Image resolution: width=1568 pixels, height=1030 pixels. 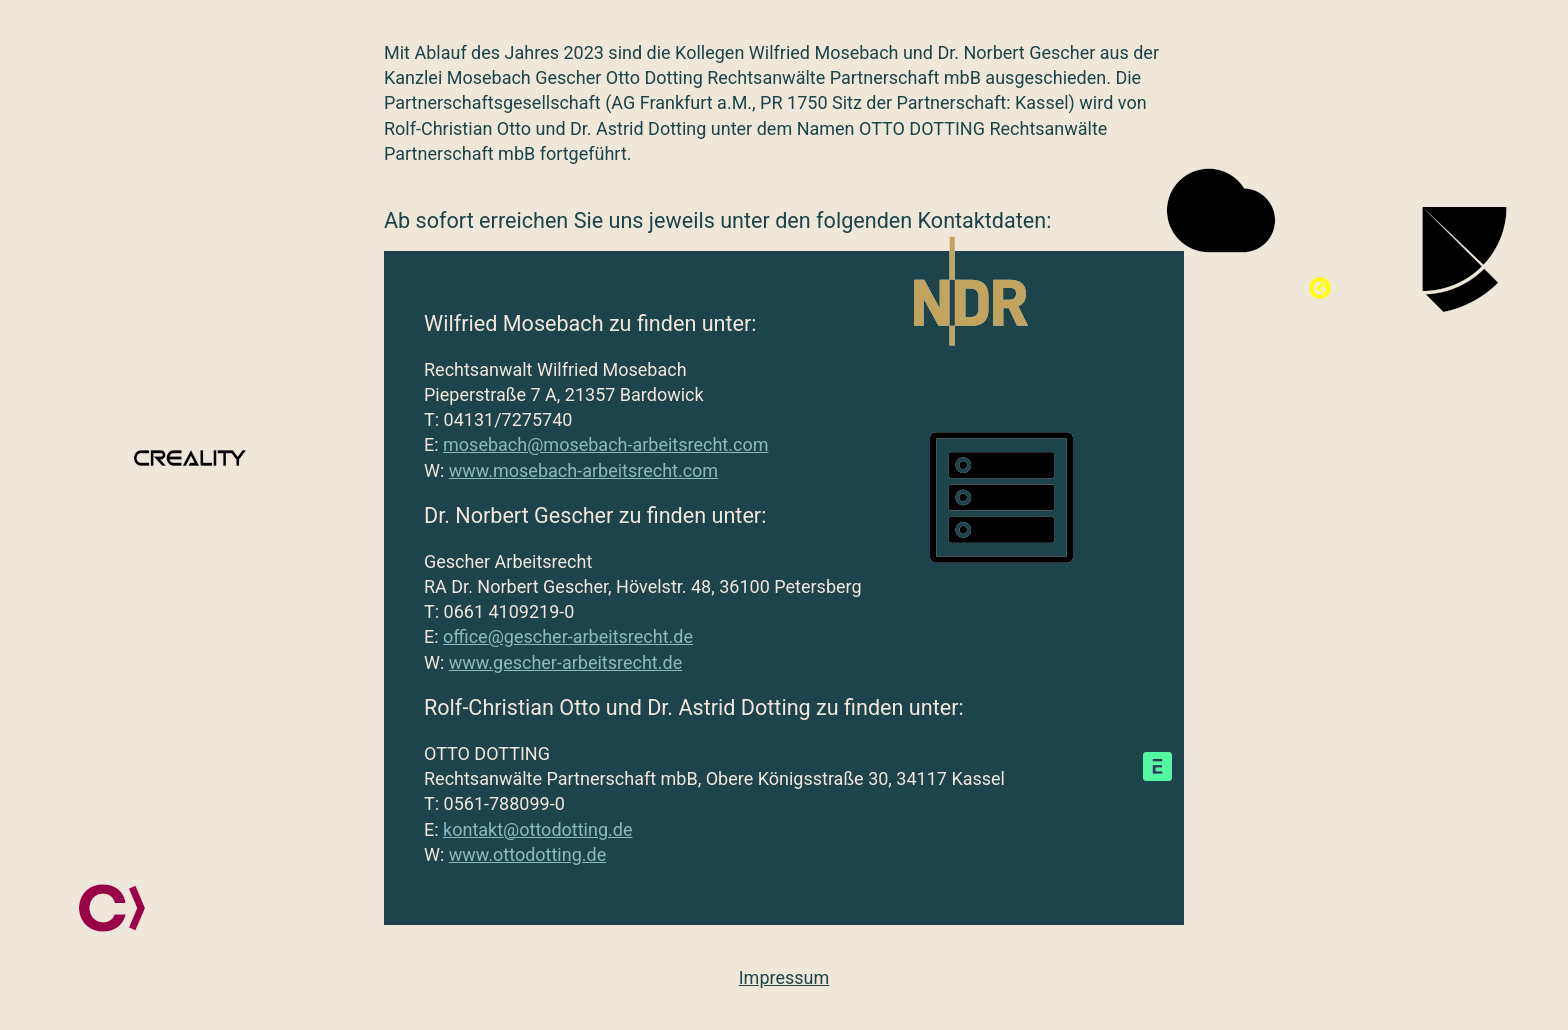 I want to click on NDR (Norddeutscher Rundfunk) brand logo, so click(x=971, y=291).